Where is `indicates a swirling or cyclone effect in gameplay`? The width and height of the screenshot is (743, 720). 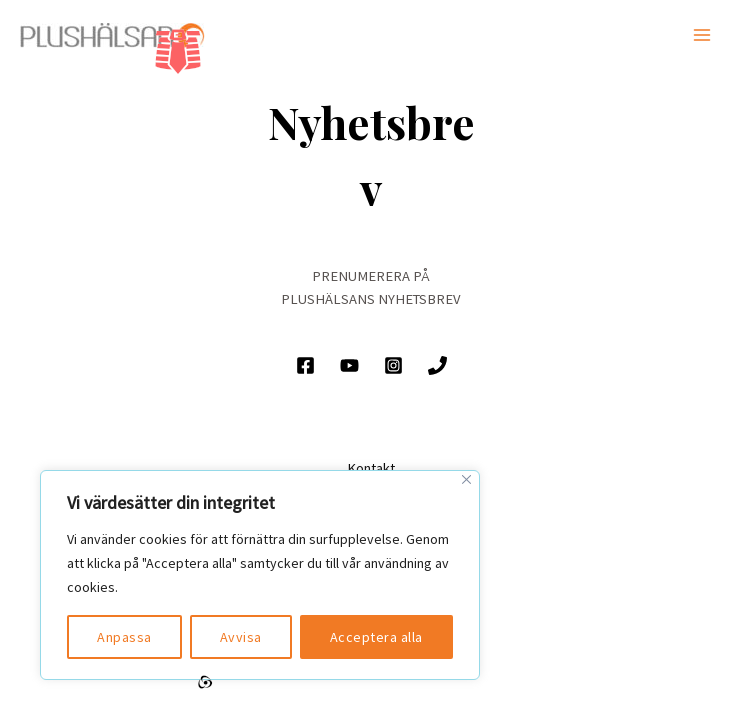 indicates a swirling or cyclone effect in gameplay is located at coordinates (205, 682).